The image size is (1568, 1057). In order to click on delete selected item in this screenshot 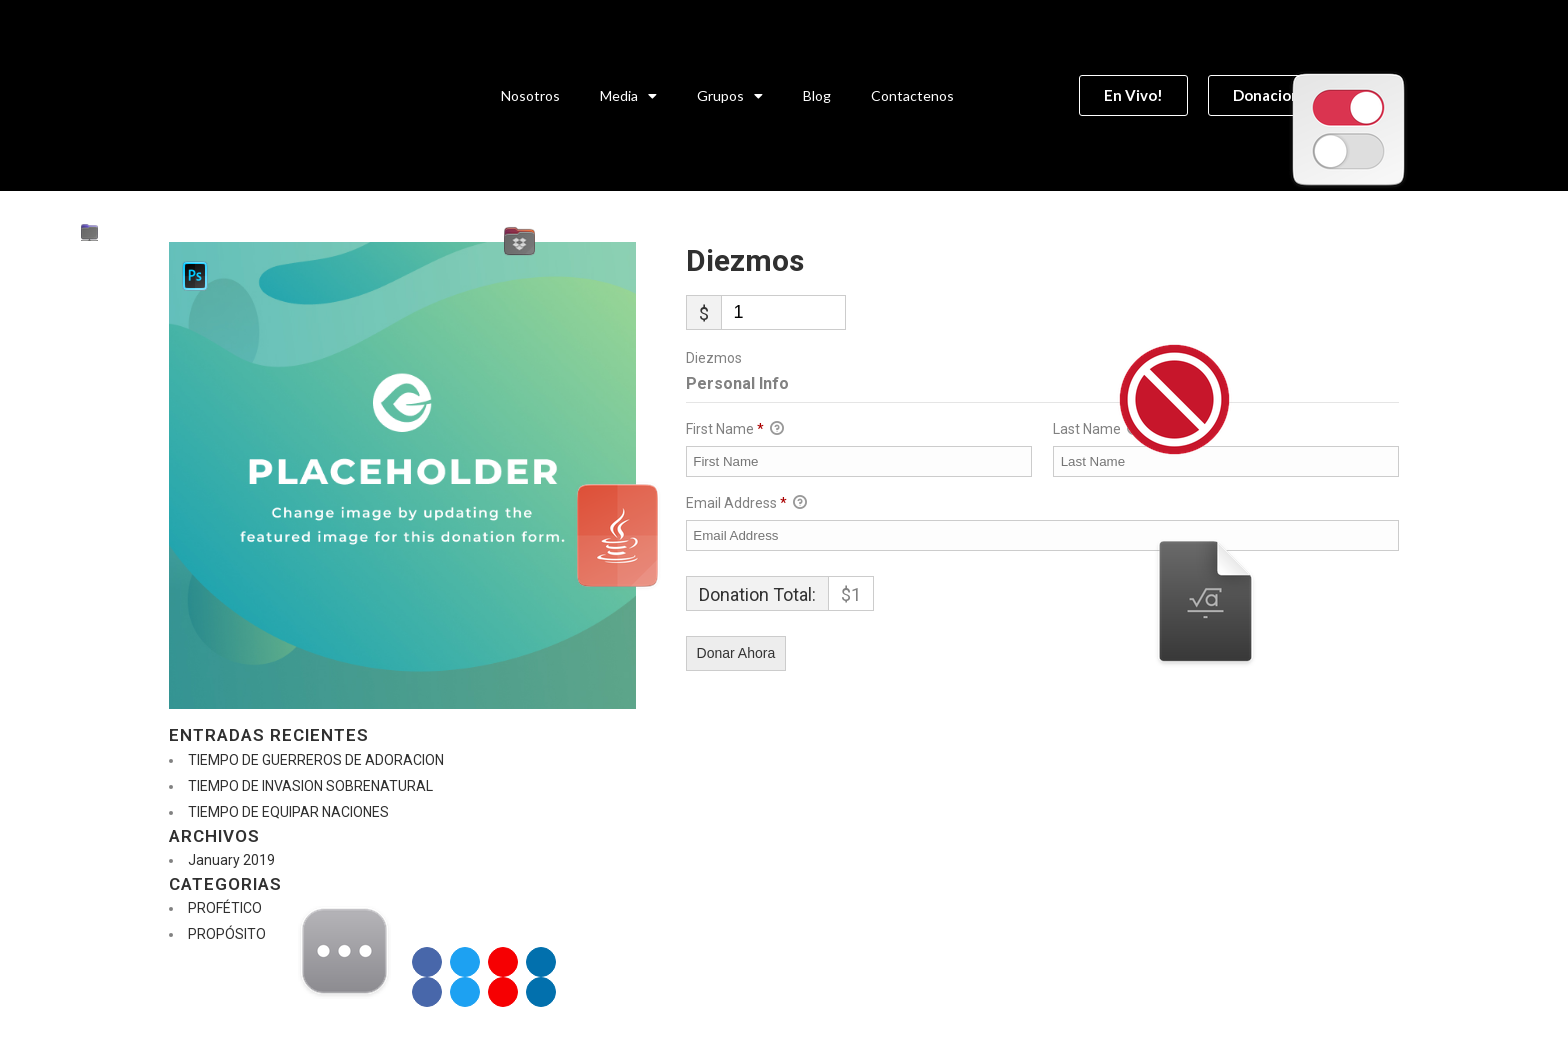, I will do `click(1174, 399)`.